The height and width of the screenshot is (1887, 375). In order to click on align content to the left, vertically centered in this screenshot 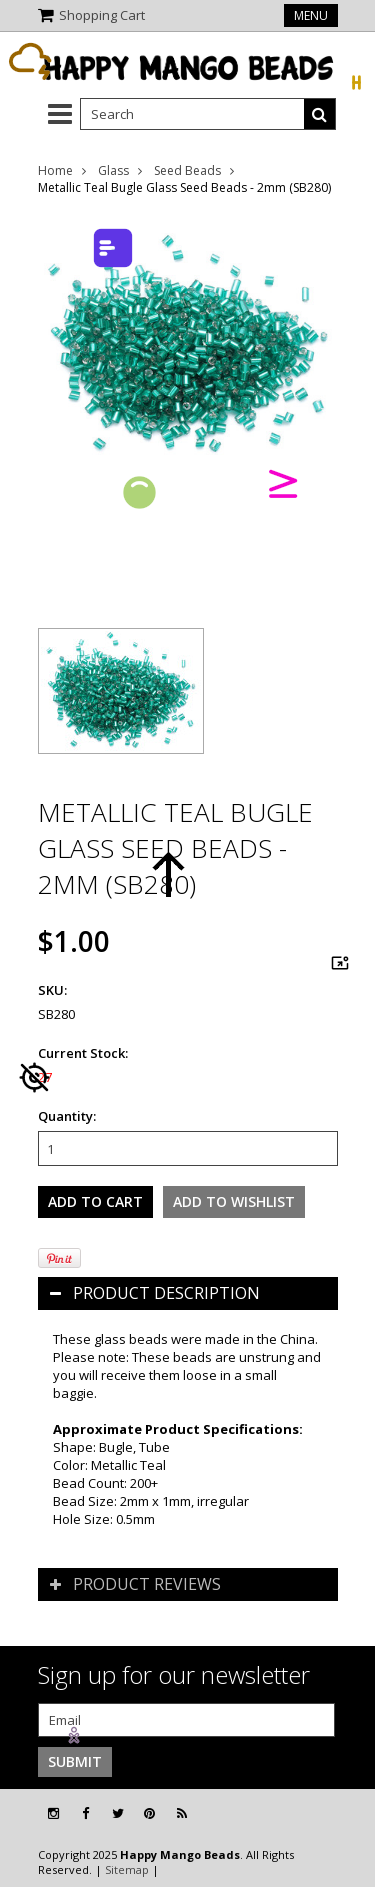, I will do `click(113, 248)`.